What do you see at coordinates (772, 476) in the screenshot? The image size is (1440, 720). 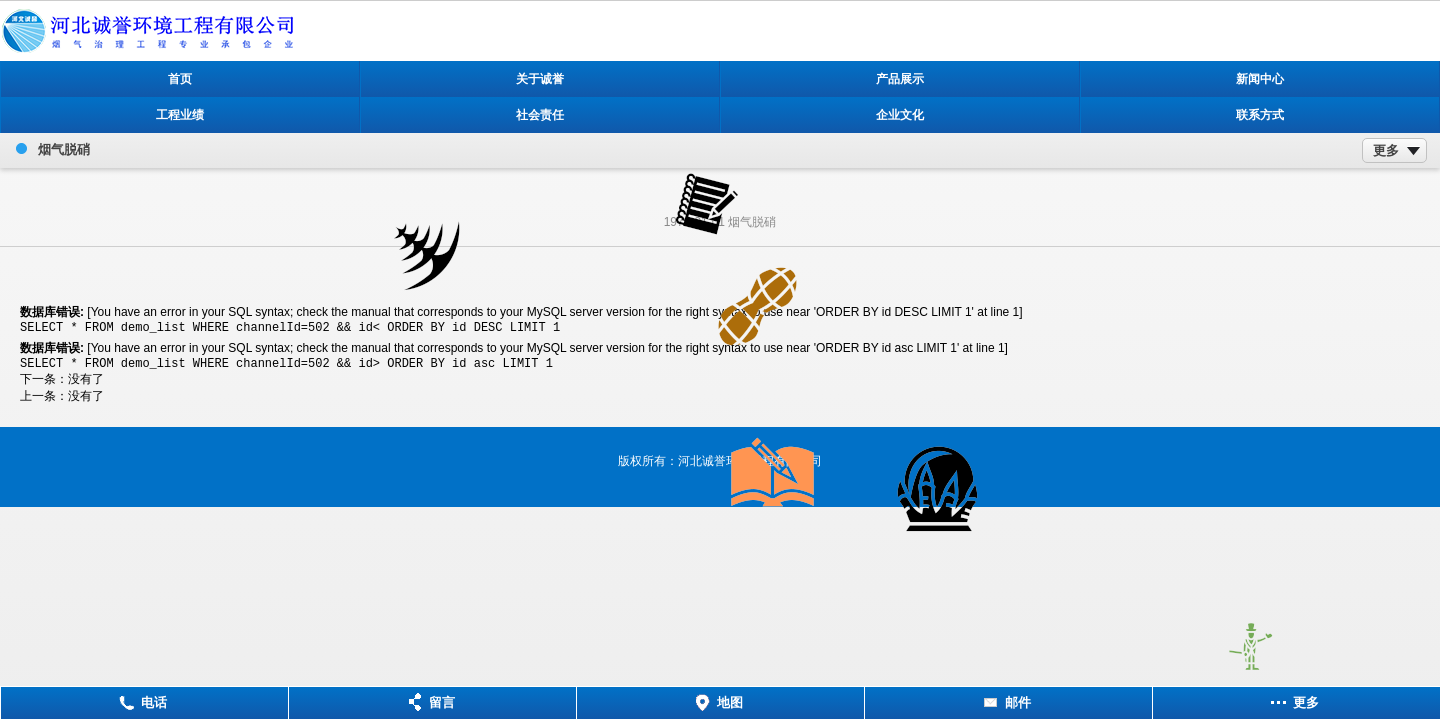 I see `add a new entry to the archive` at bounding box center [772, 476].